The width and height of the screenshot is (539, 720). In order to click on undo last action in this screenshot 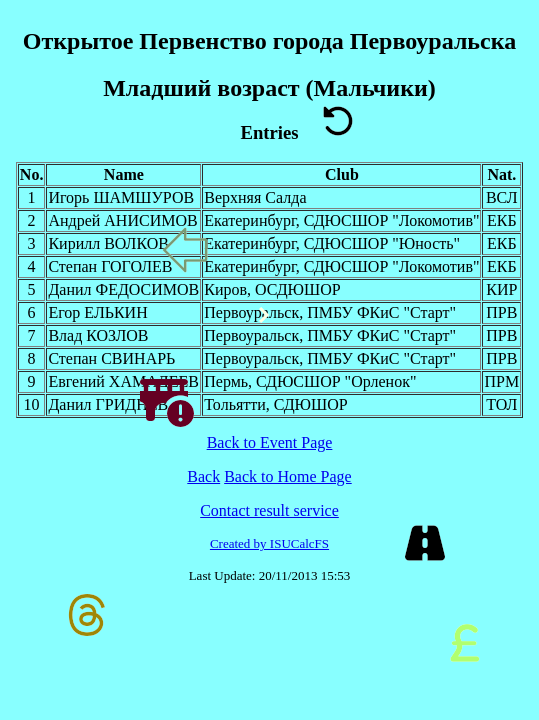, I will do `click(338, 121)`.